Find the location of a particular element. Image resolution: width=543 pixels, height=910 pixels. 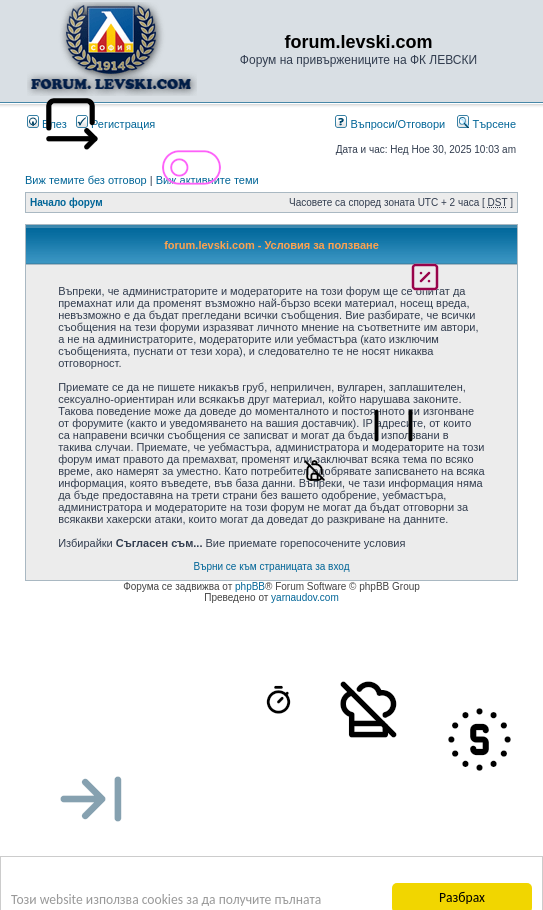

toggle switch in off position is located at coordinates (191, 167).